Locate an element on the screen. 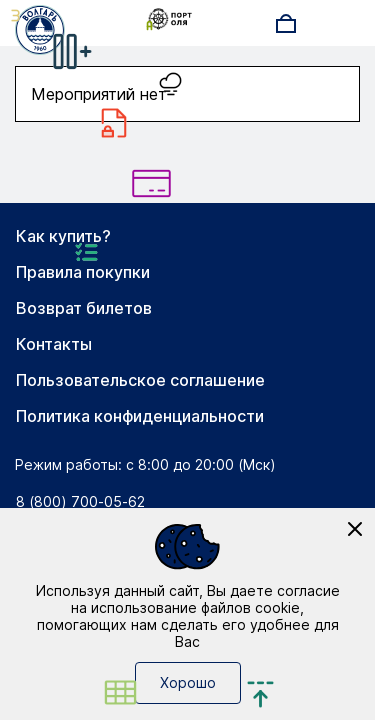 This screenshot has height=720, width=375. a locked or encrypted file is located at coordinates (114, 123).